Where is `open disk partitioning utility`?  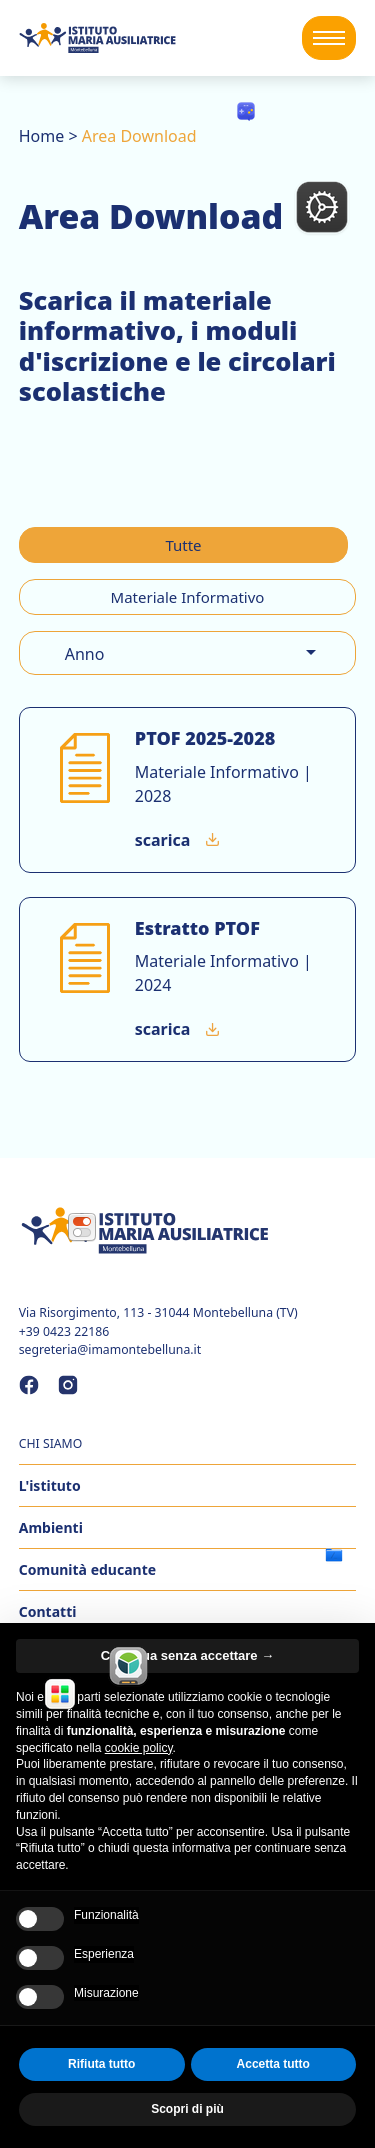
open disk partitioning utility is located at coordinates (128, 1666).